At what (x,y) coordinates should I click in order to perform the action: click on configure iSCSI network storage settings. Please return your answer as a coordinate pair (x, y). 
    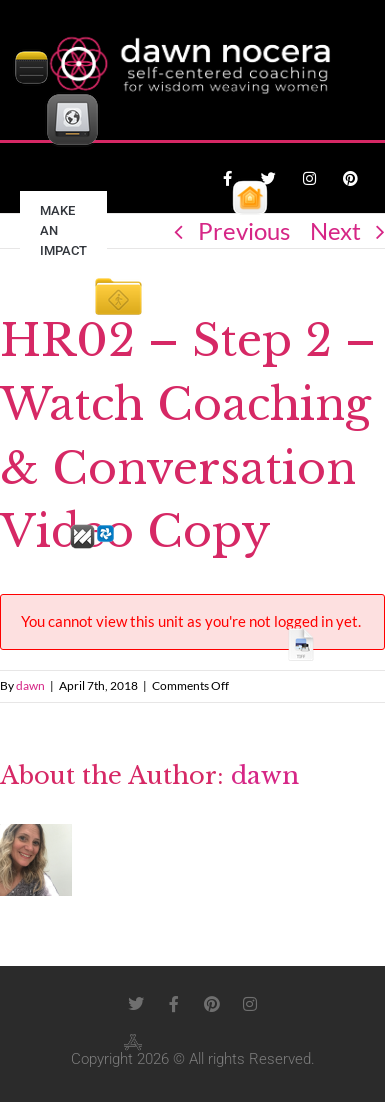
    Looking at the image, I should click on (72, 119).